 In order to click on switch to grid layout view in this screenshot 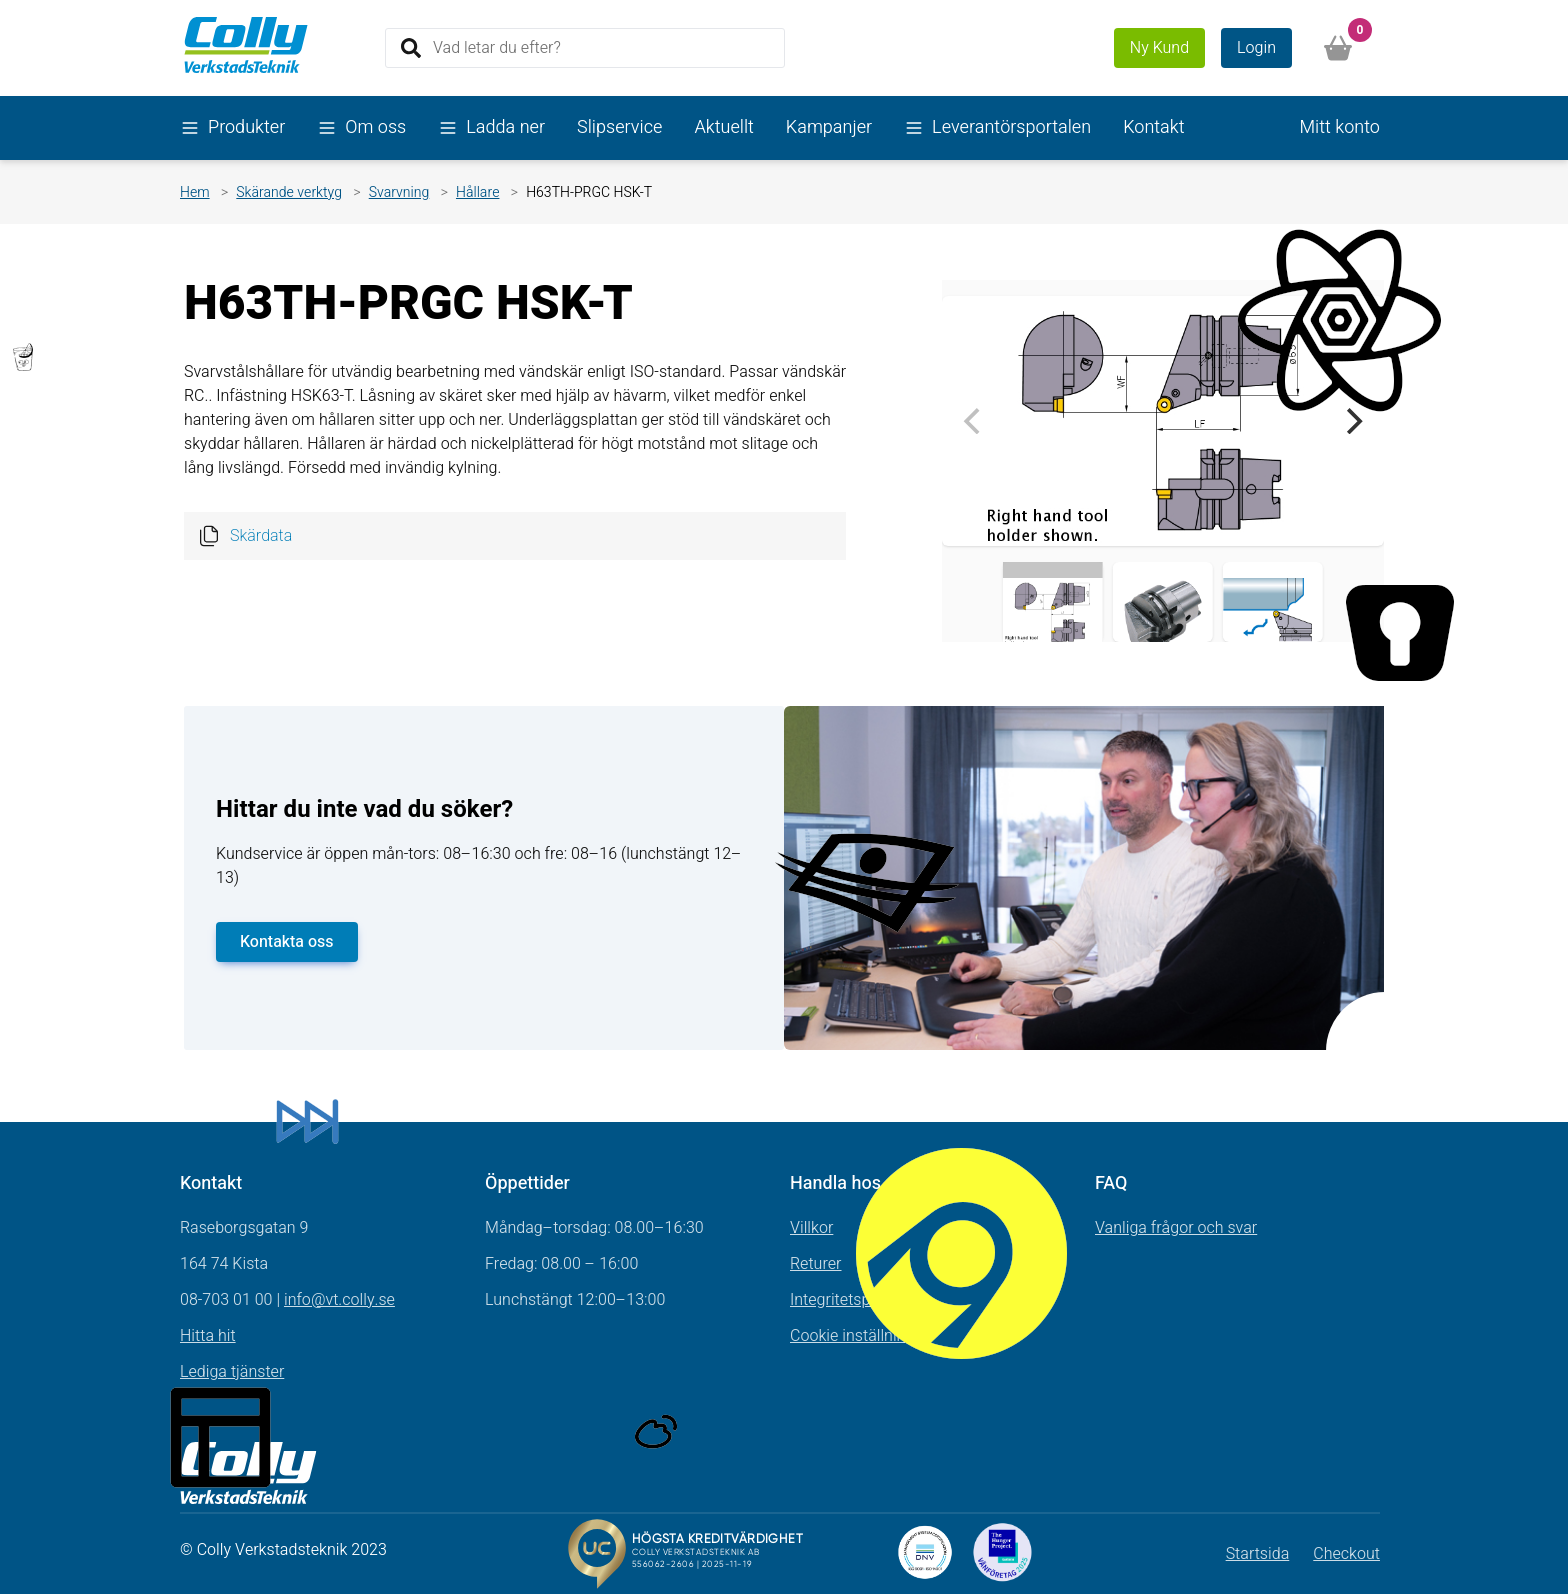, I will do `click(220, 1437)`.